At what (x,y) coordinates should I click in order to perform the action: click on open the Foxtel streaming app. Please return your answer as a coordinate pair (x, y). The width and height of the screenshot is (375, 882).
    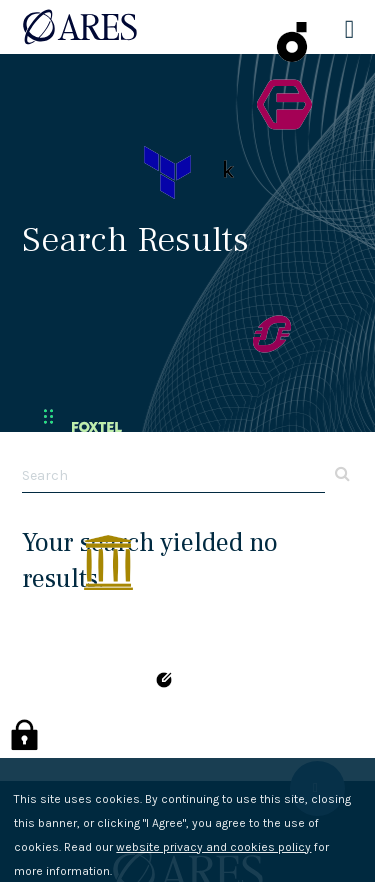
    Looking at the image, I should click on (97, 427).